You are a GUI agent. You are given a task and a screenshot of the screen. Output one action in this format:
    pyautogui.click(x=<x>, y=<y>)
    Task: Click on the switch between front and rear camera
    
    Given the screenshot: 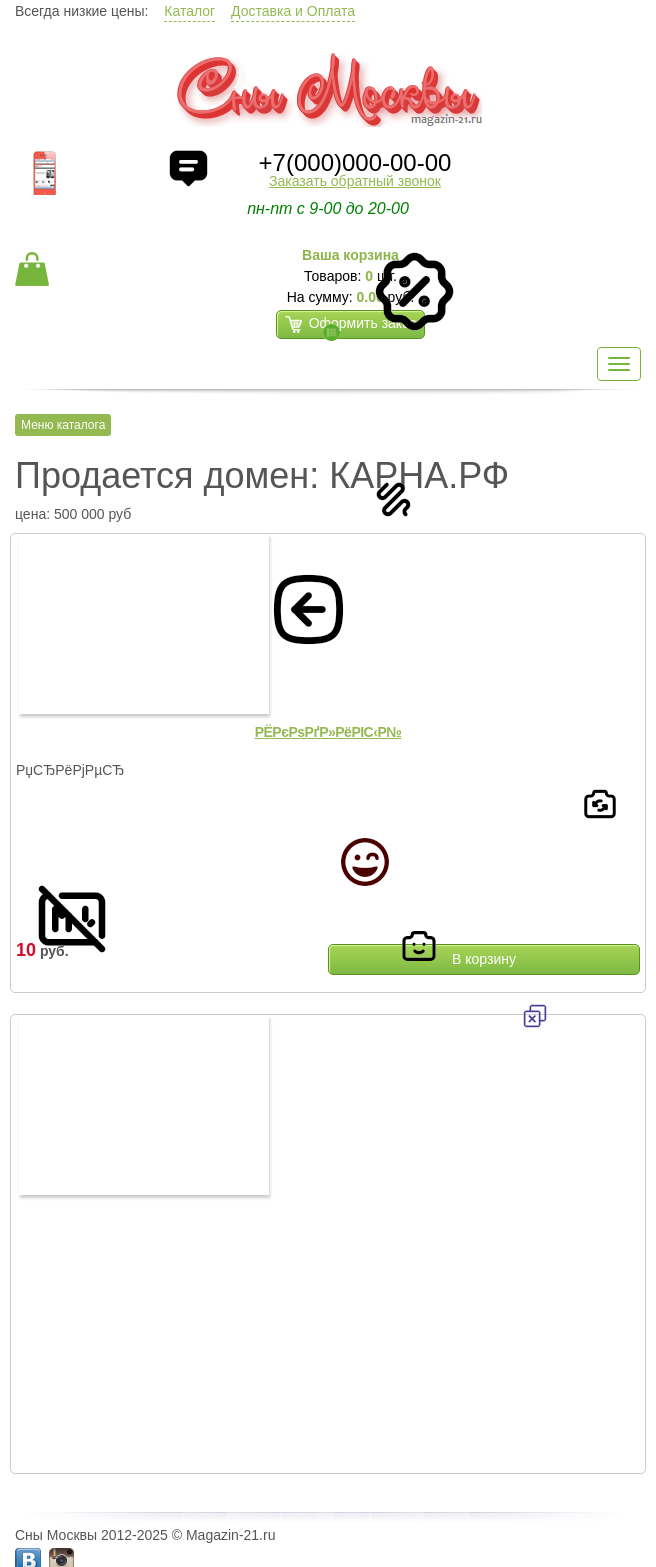 What is the action you would take?
    pyautogui.click(x=600, y=804)
    